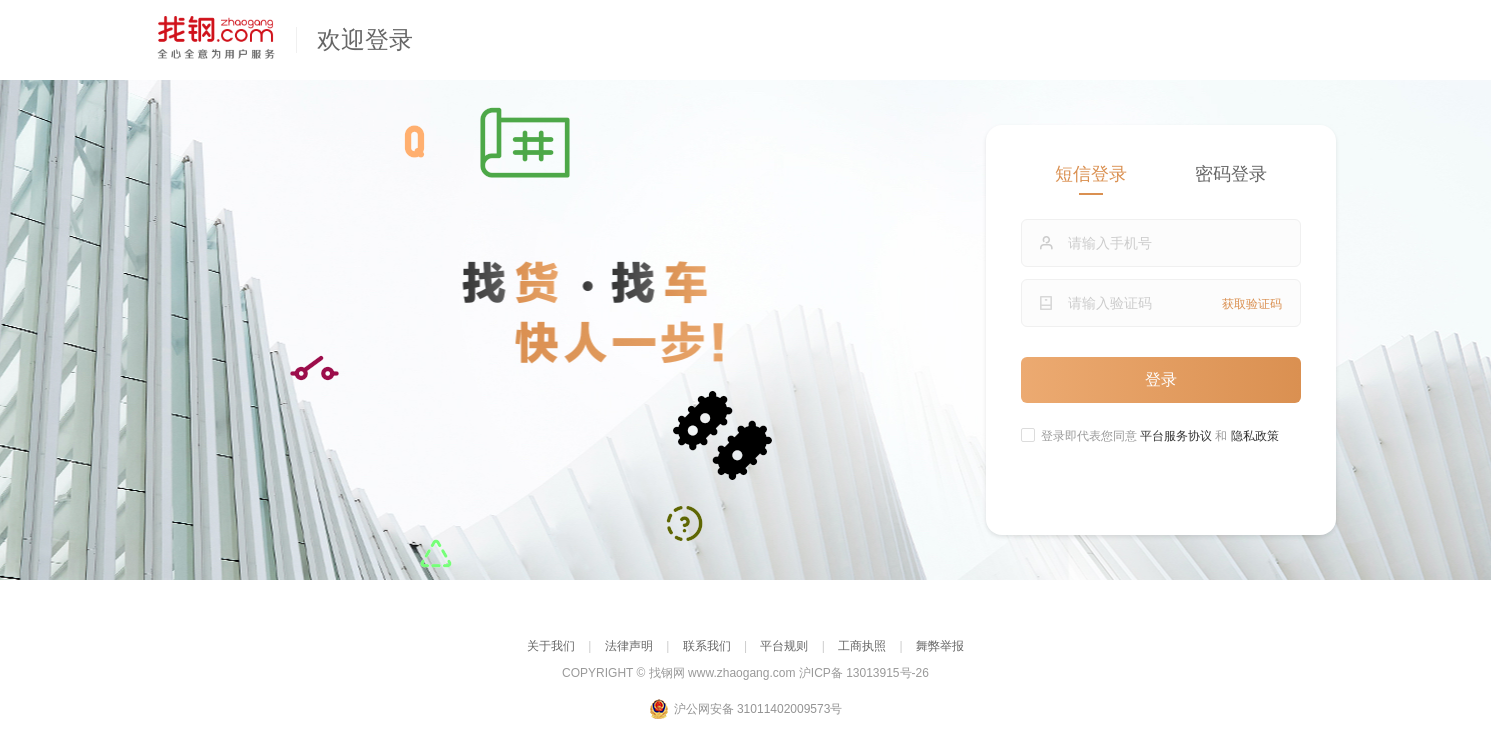 The height and width of the screenshot is (741, 1491). I want to click on indicates a label or category starting with "q", so click(414, 141).